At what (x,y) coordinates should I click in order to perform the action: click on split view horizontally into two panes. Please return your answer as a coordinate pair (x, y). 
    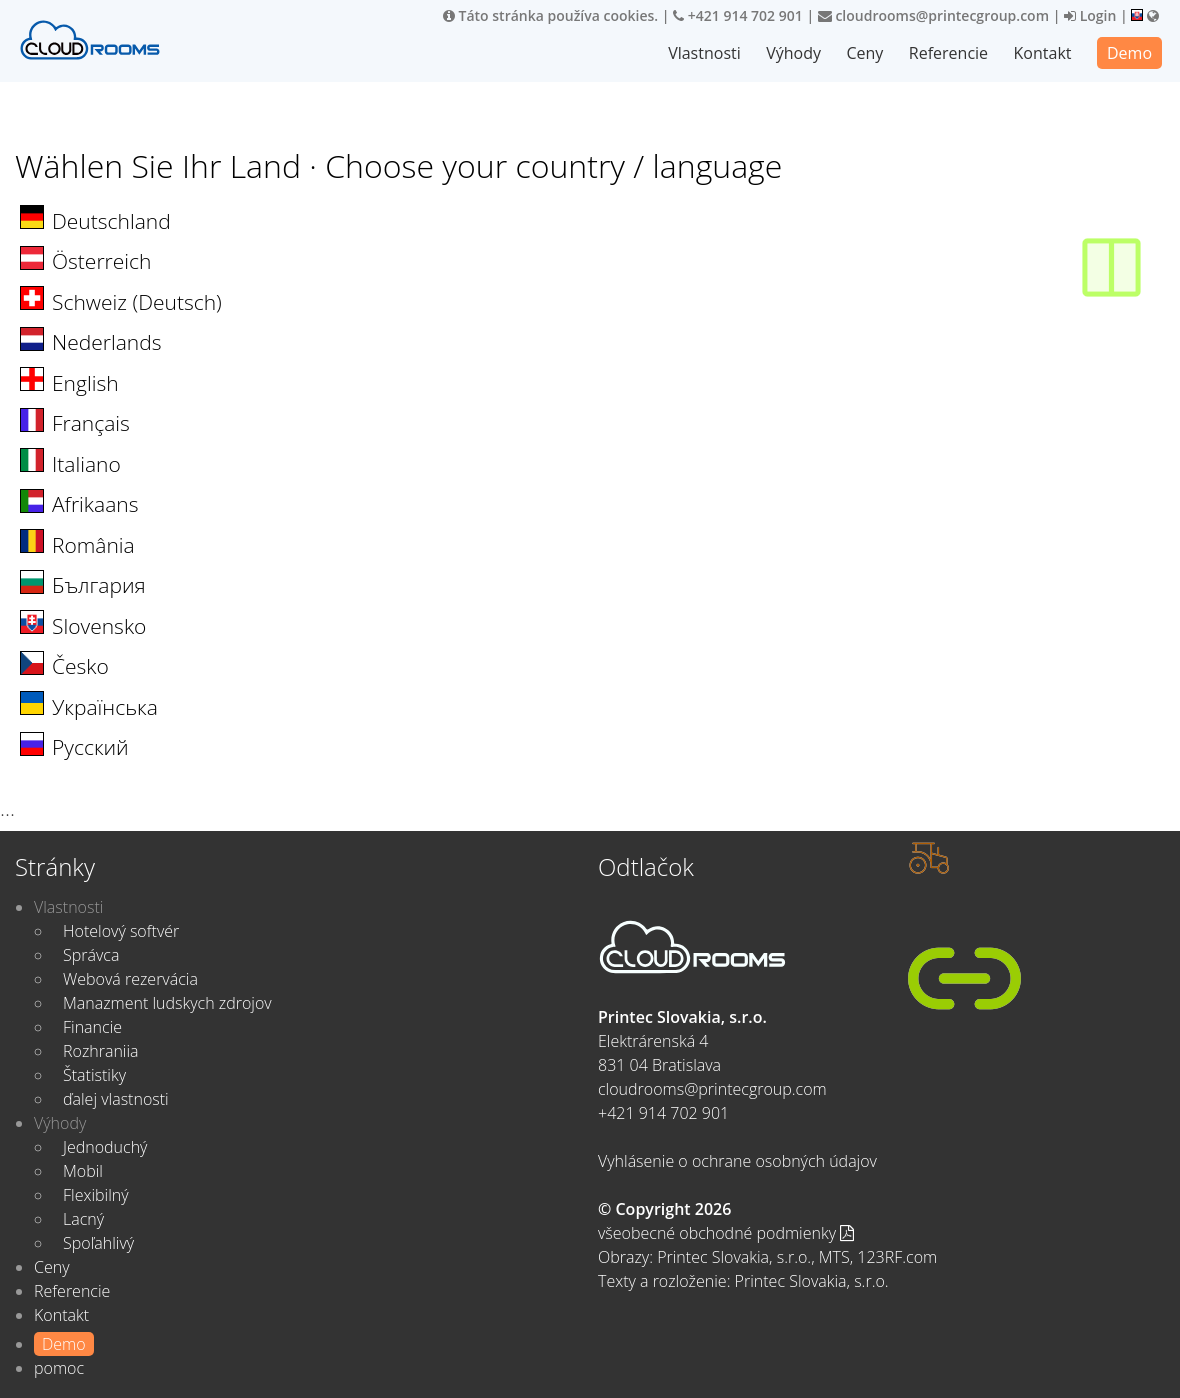
    Looking at the image, I should click on (1111, 267).